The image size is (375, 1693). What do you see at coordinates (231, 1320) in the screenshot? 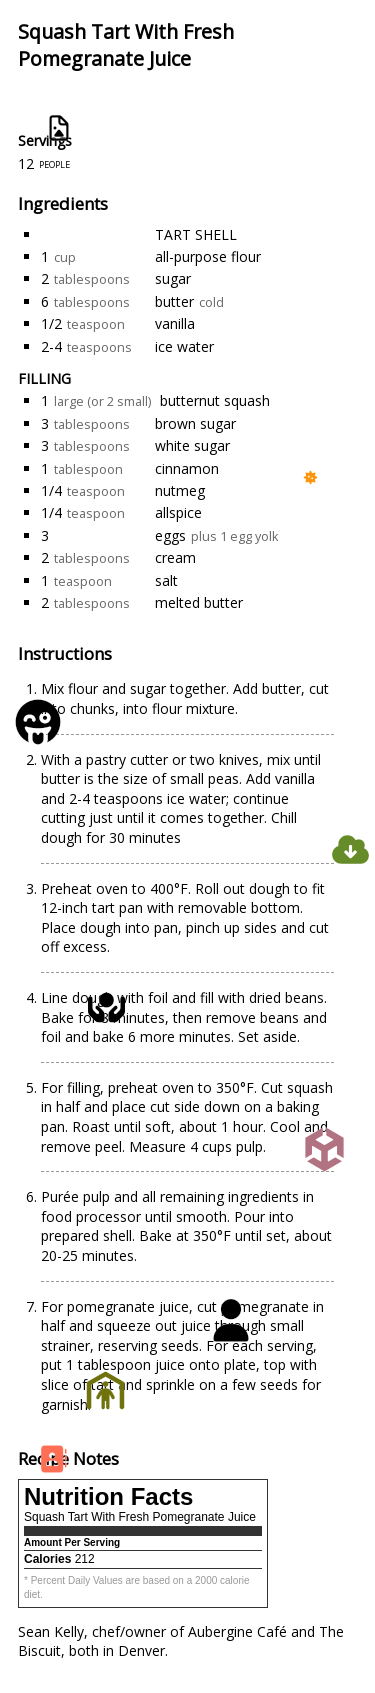
I see `view your profile` at bounding box center [231, 1320].